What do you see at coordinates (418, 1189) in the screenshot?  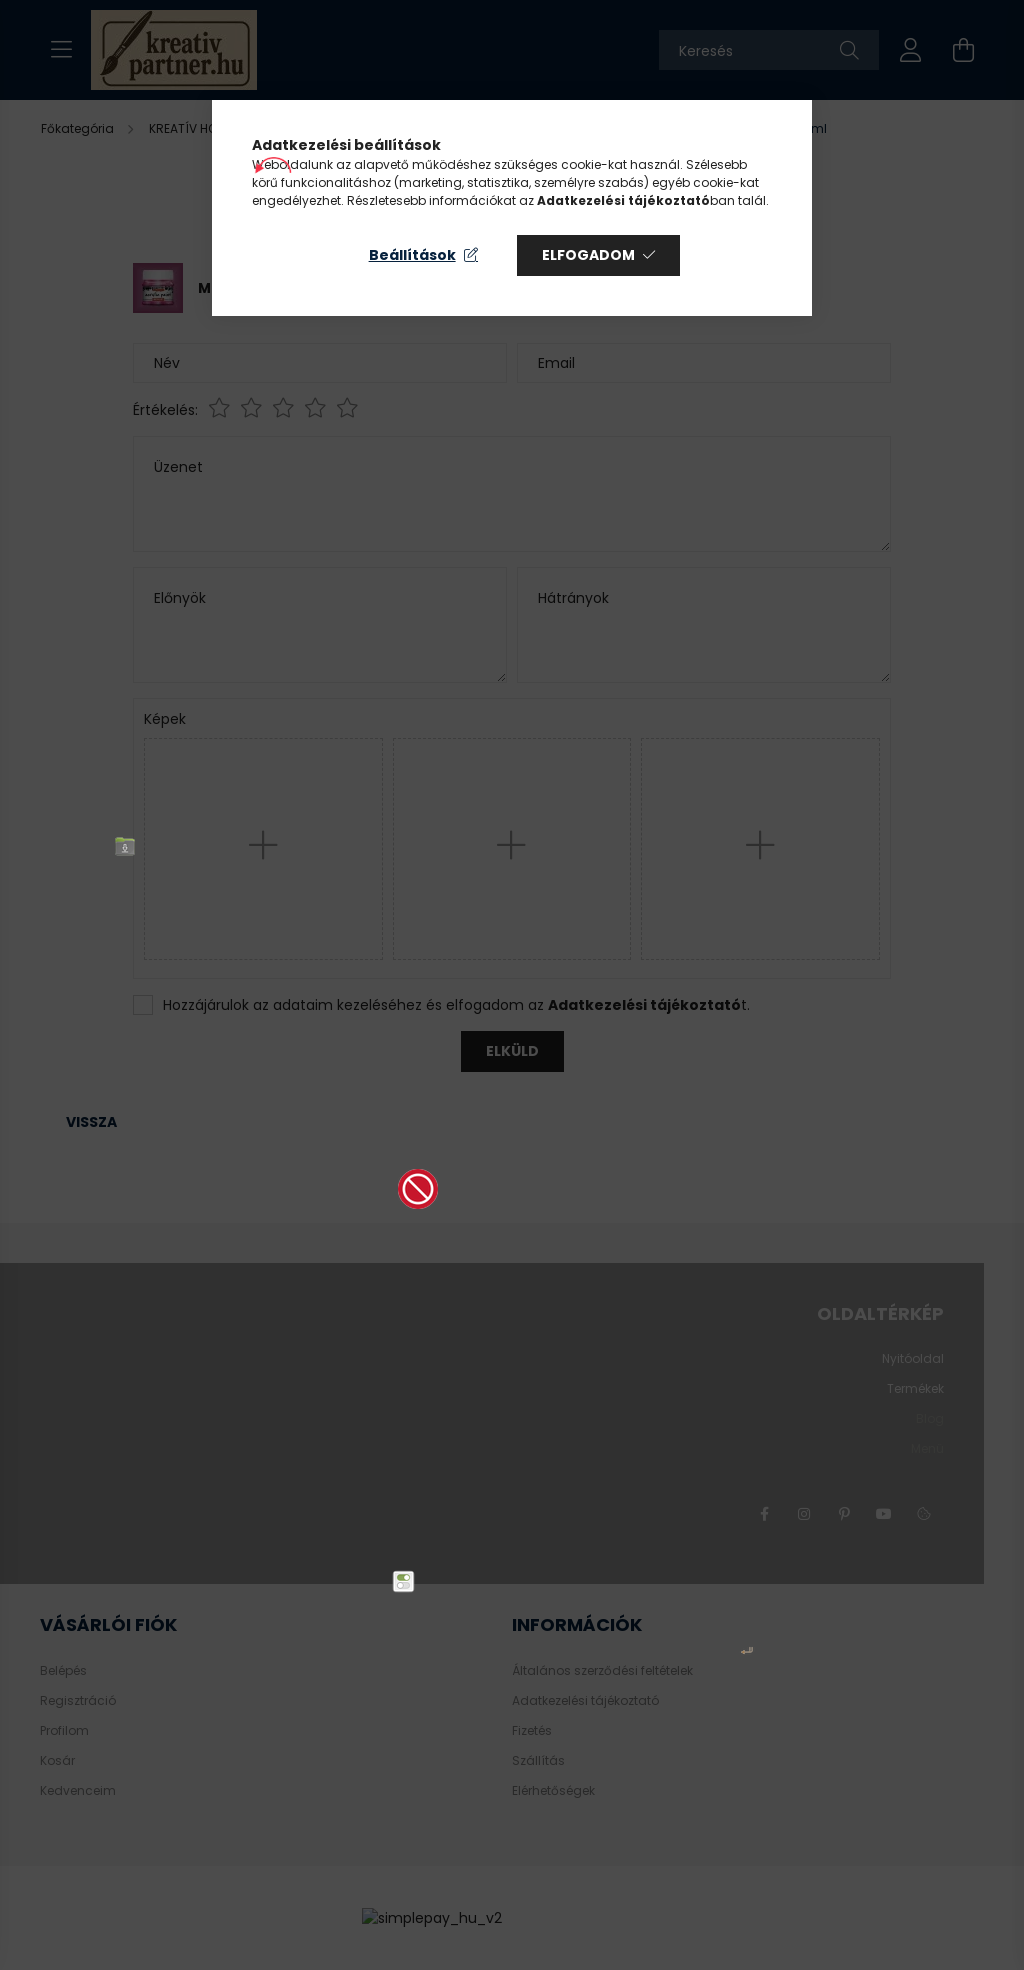 I see `delete or remove selected item` at bounding box center [418, 1189].